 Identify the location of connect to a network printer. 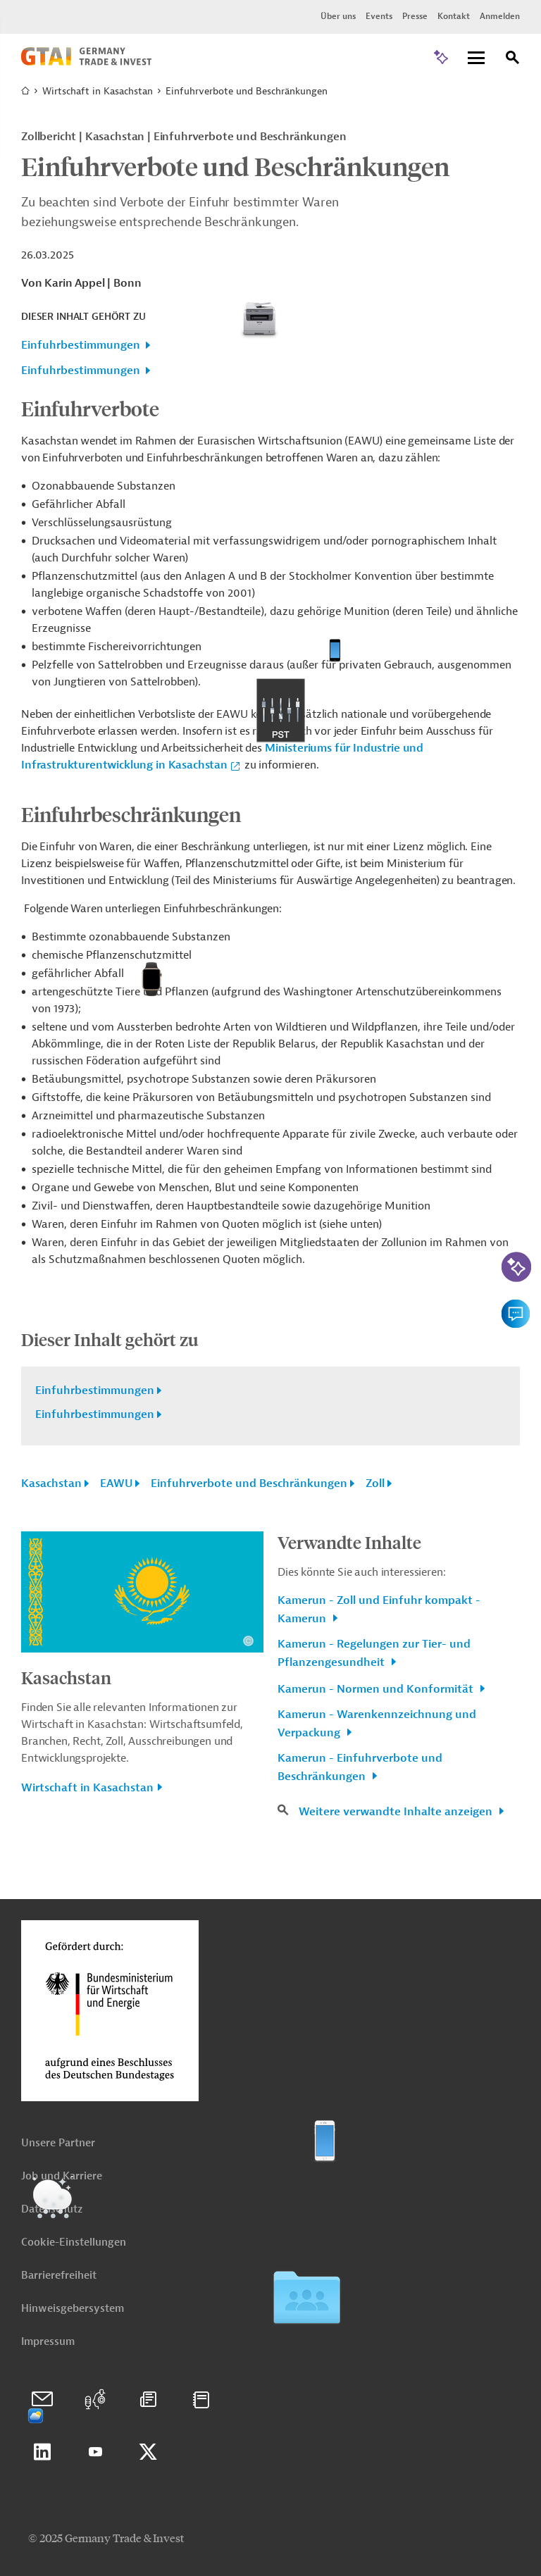
(259, 318).